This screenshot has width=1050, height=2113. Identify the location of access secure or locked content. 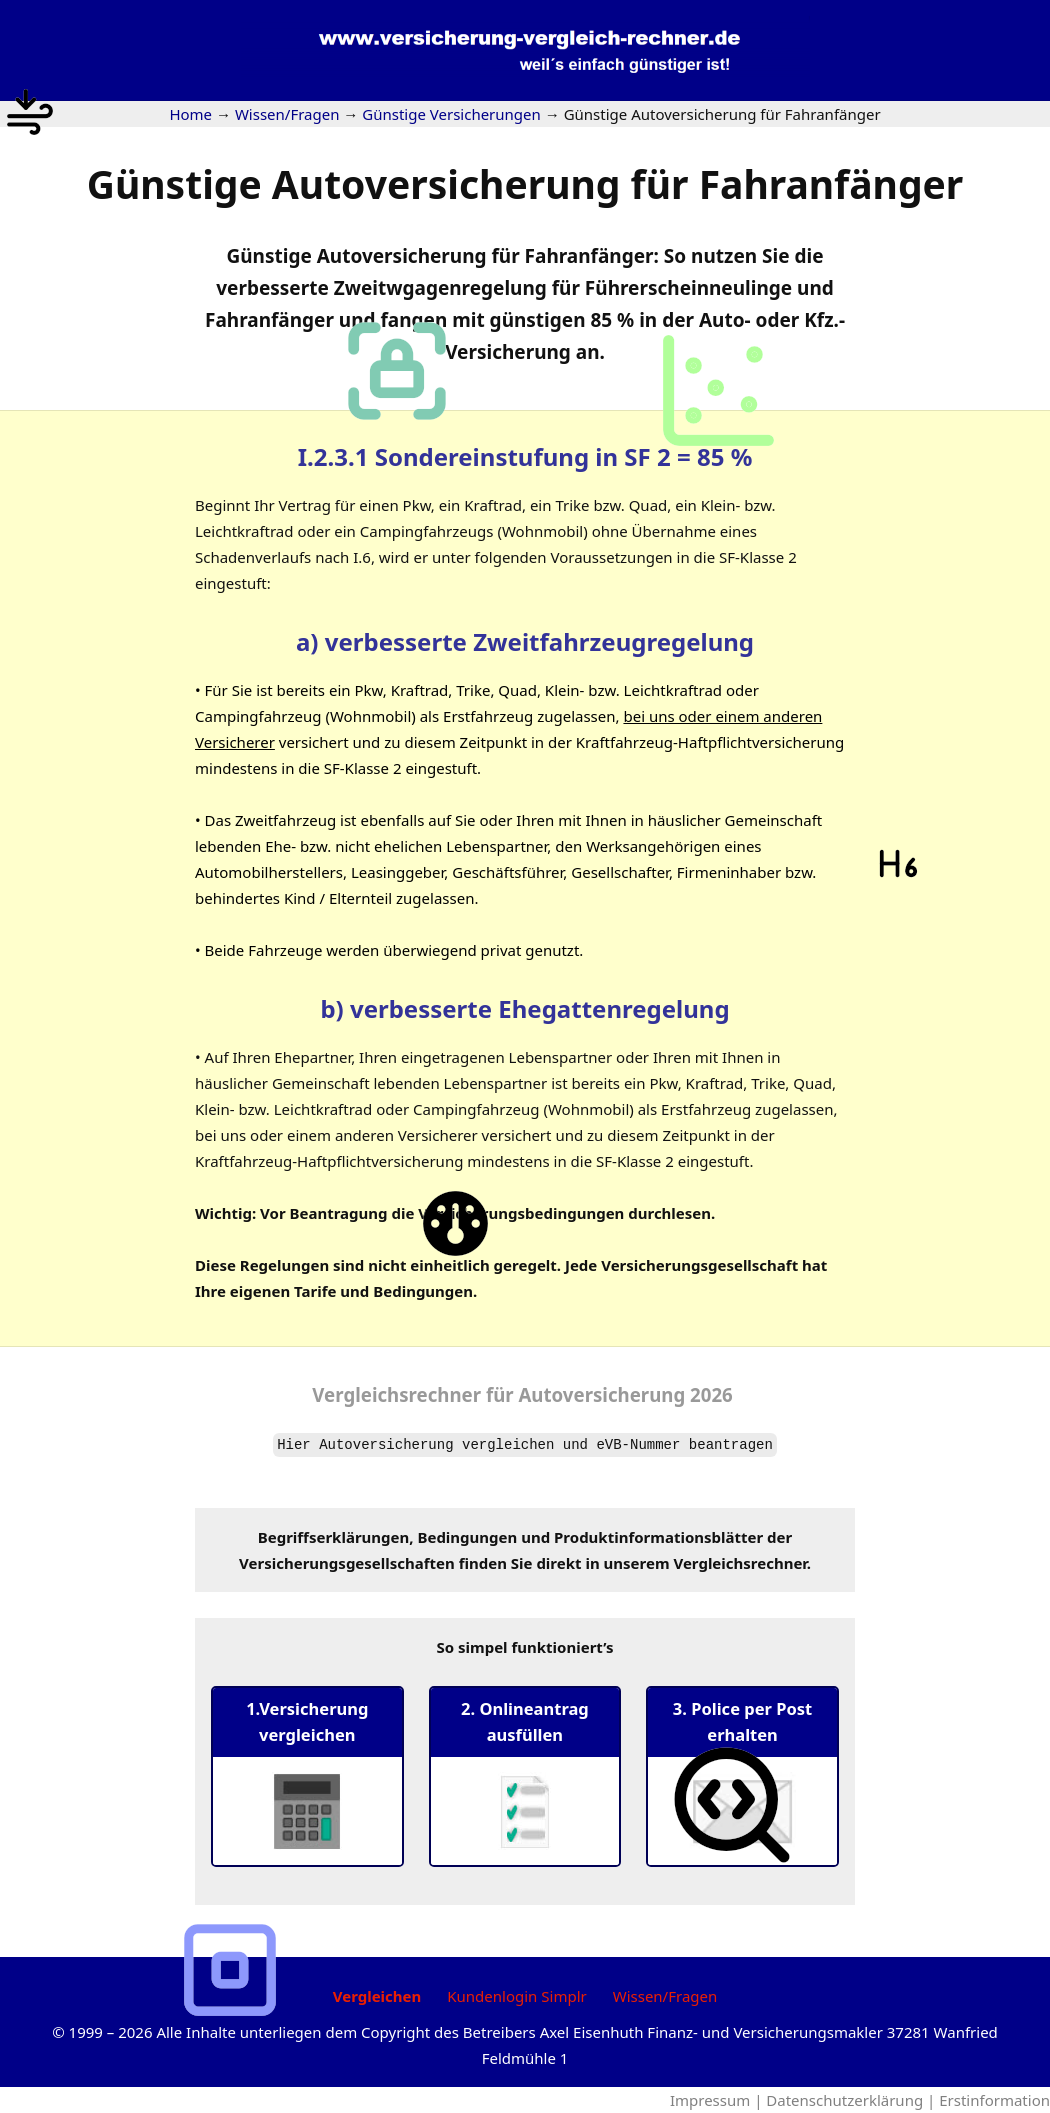
(397, 371).